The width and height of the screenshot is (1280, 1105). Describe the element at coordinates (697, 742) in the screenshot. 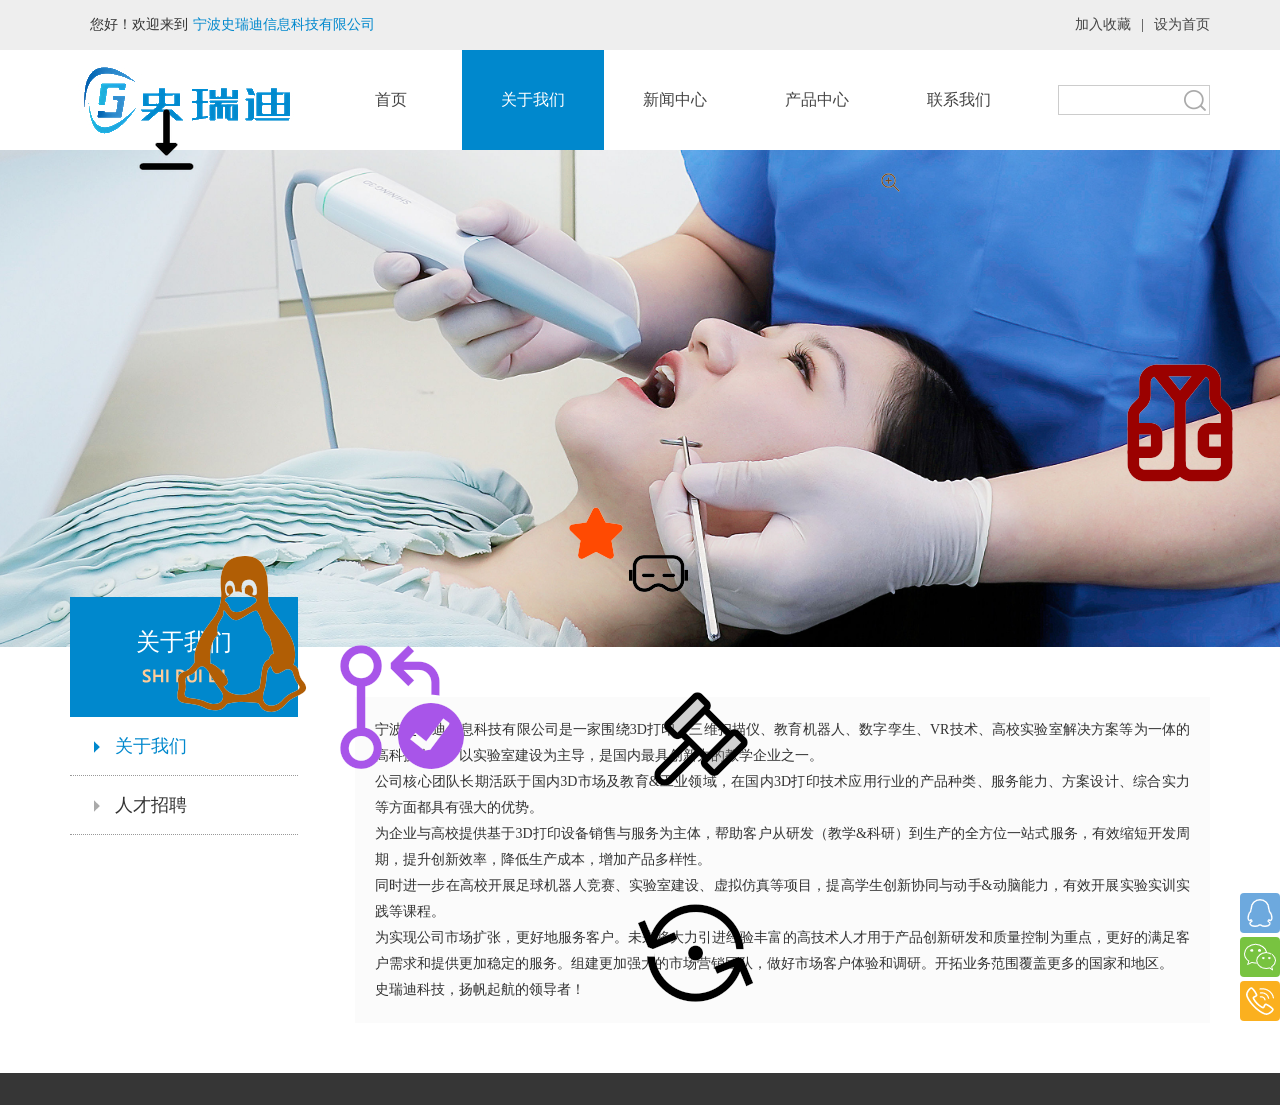

I see `access legal or terms of service information` at that location.